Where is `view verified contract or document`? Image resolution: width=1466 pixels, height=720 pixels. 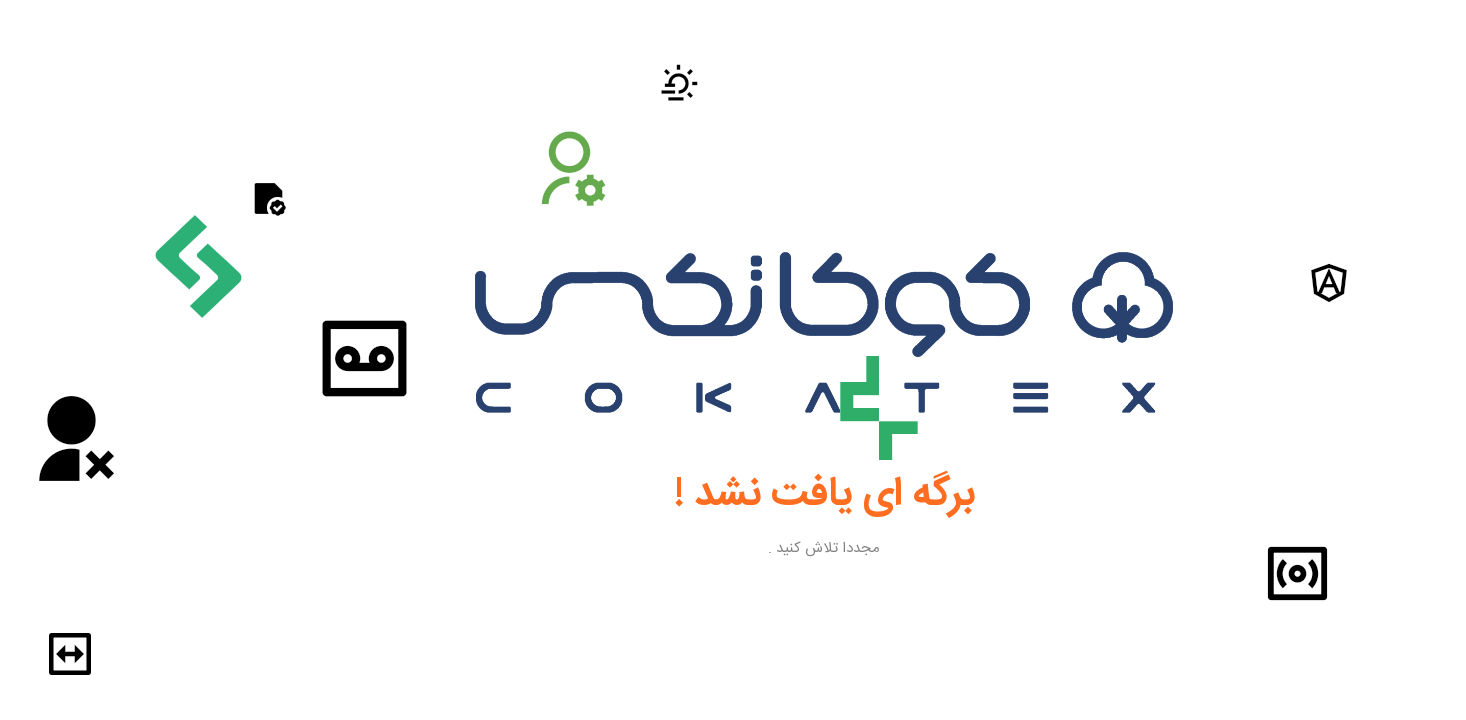
view verified contract or document is located at coordinates (268, 198).